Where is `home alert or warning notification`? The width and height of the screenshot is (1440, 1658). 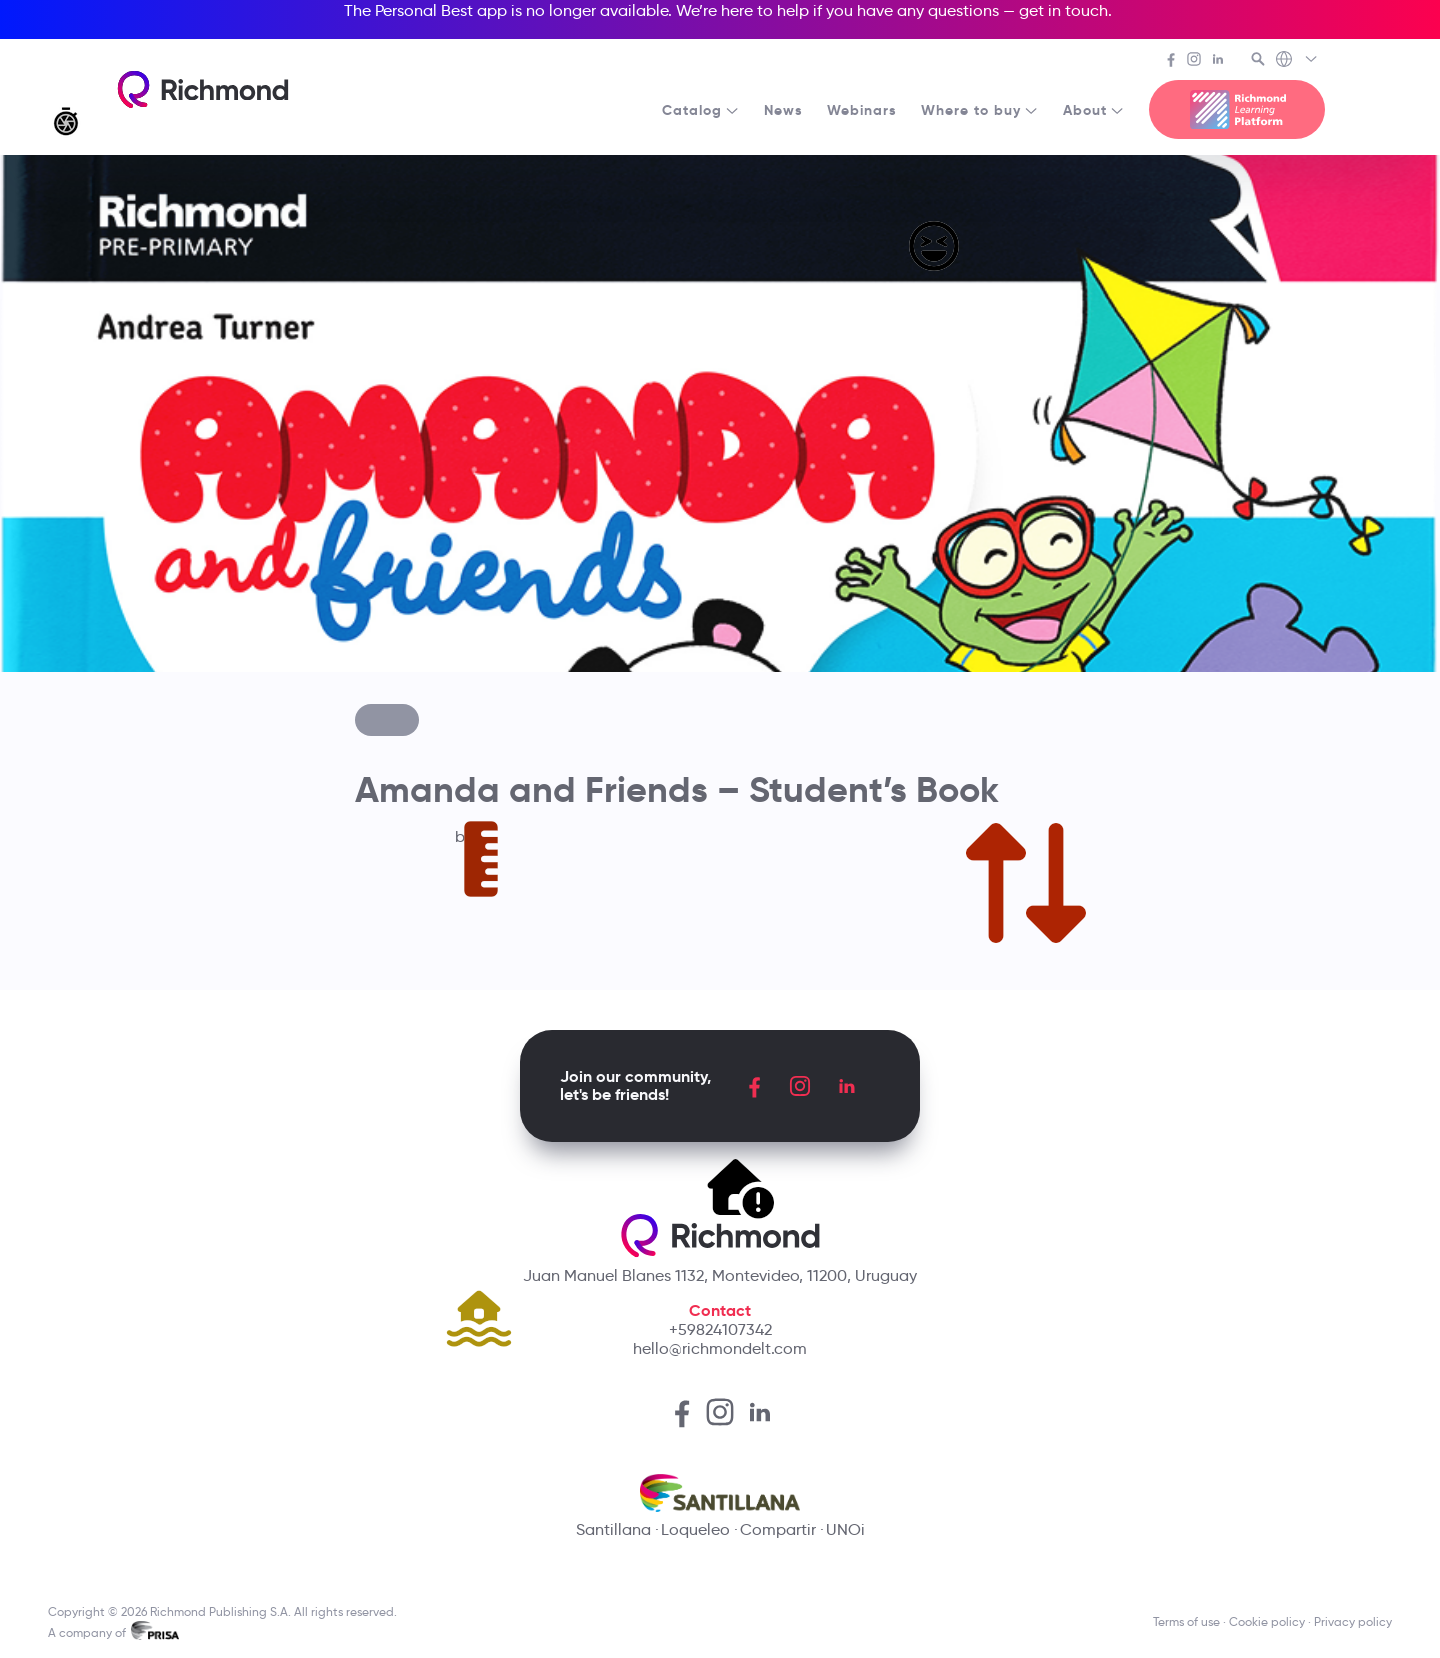 home alert or warning notification is located at coordinates (739, 1187).